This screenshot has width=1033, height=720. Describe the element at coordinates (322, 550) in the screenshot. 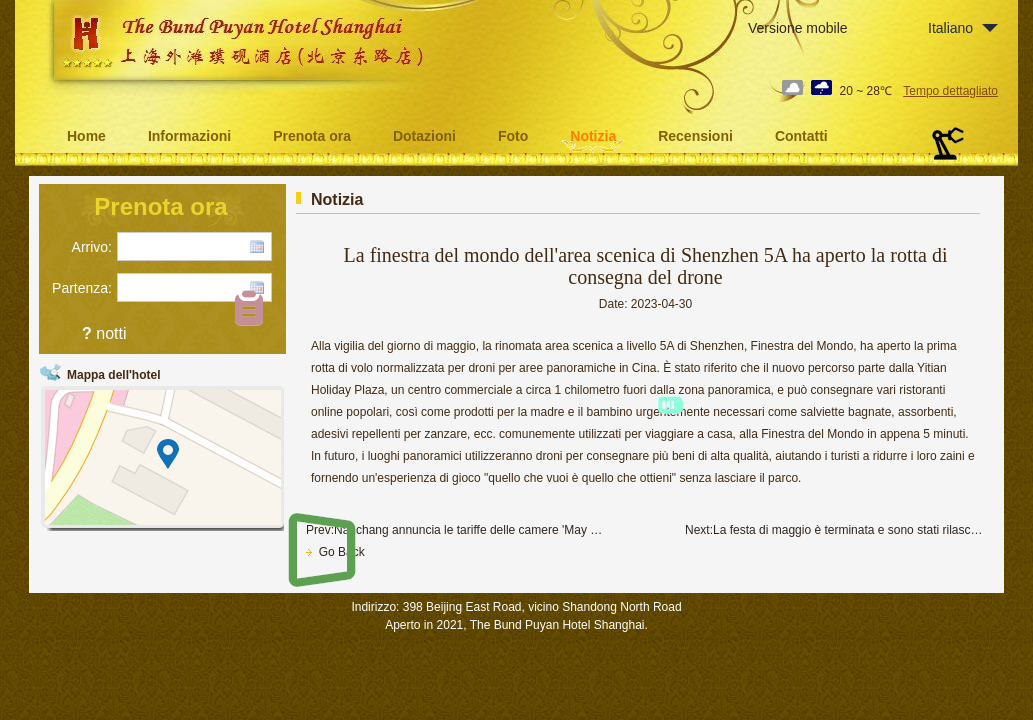

I see `adjust perspective or 3D view settings` at that location.